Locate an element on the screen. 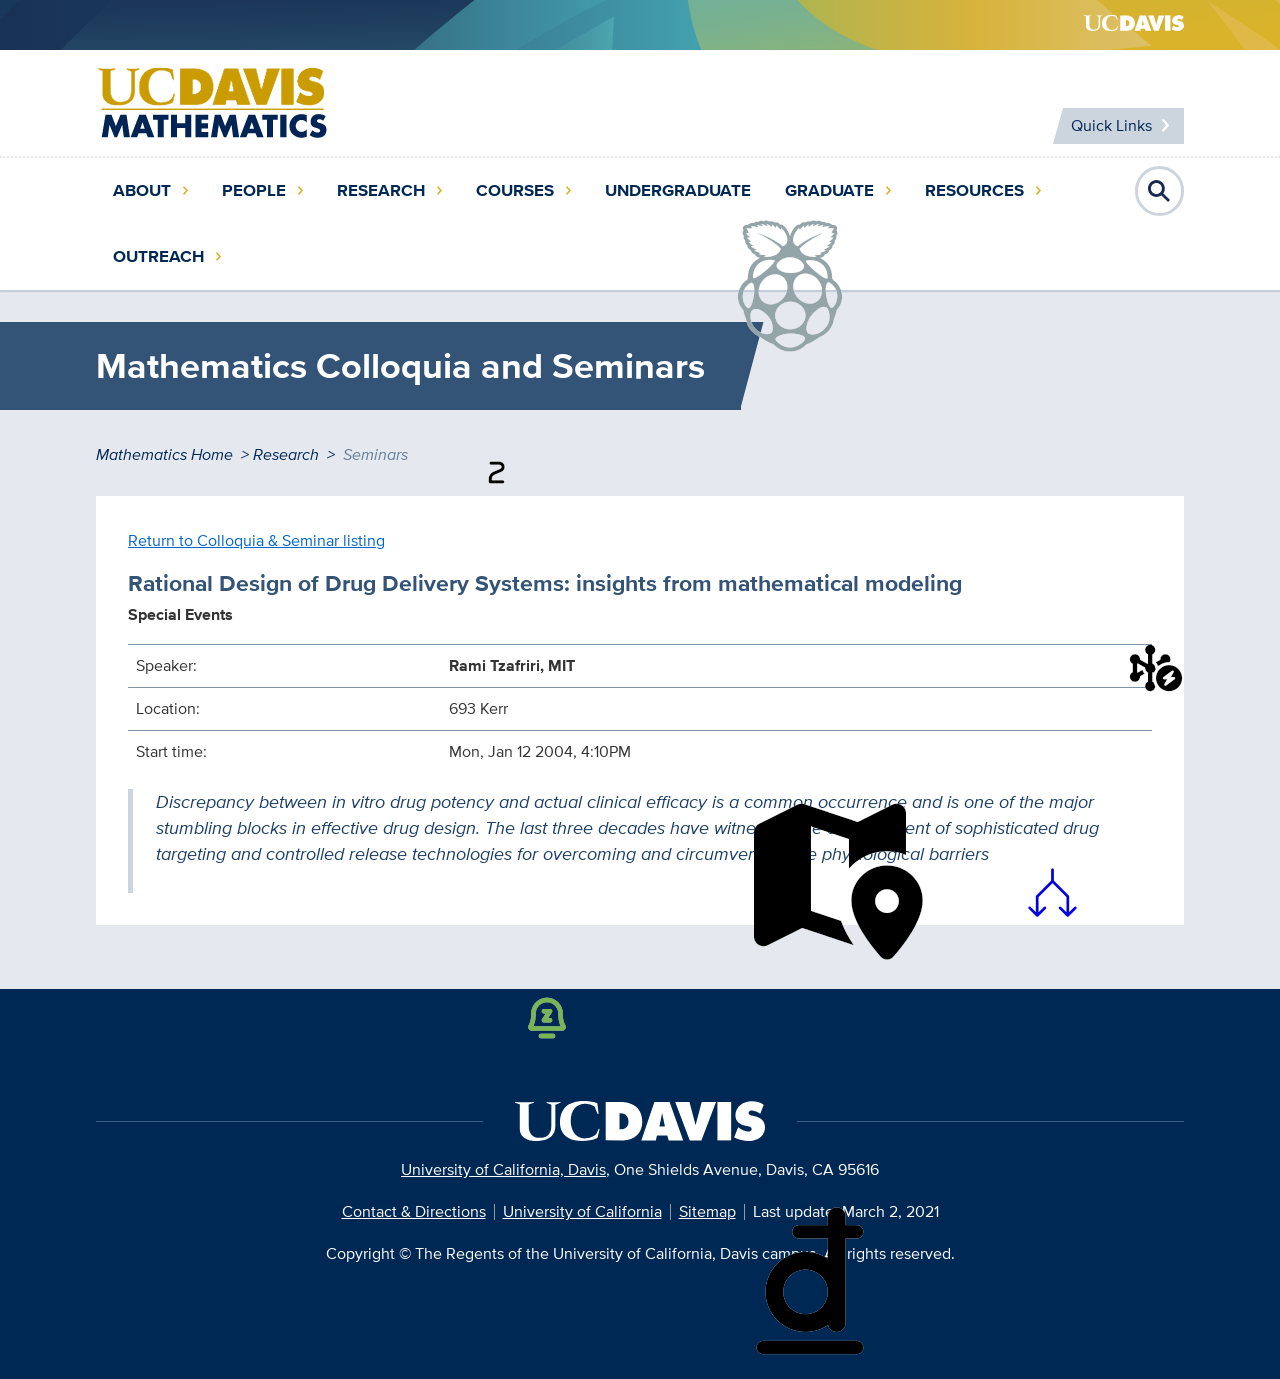  split content into multiple paths is located at coordinates (1052, 894).